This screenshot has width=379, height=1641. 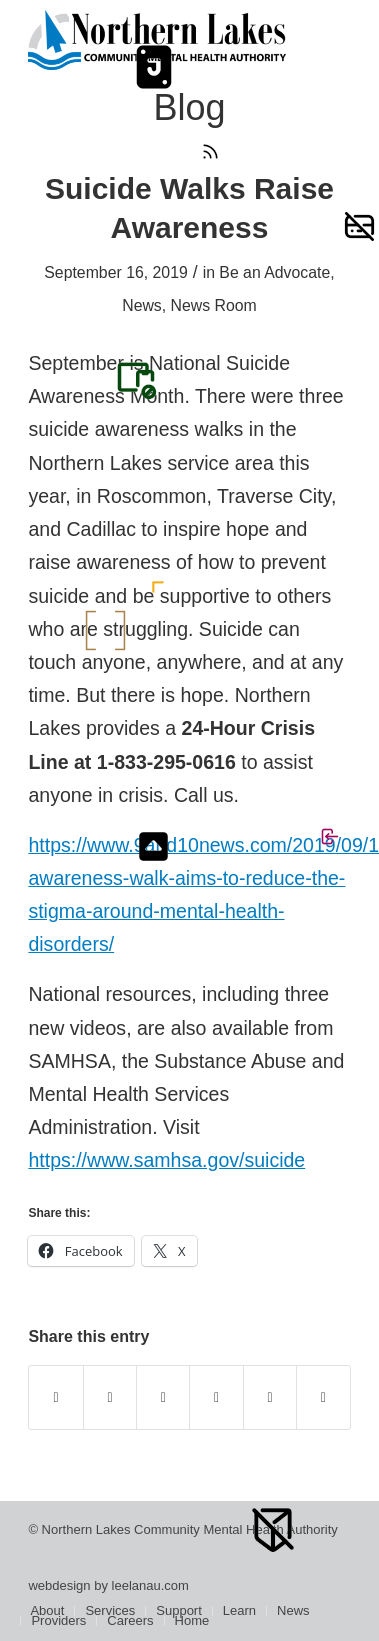 I want to click on log in to your account, so click(x=329, y=836).